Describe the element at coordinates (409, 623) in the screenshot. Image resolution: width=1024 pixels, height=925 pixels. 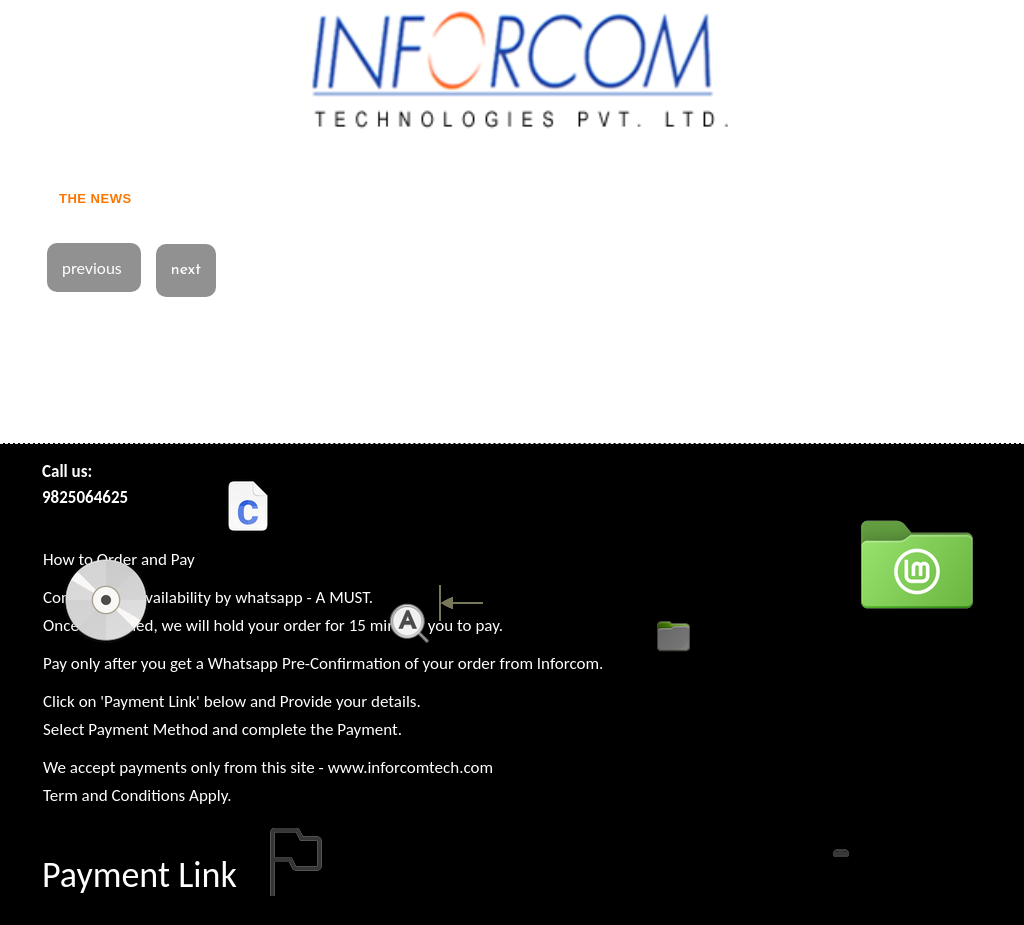
I see `search within the current project` at that location.